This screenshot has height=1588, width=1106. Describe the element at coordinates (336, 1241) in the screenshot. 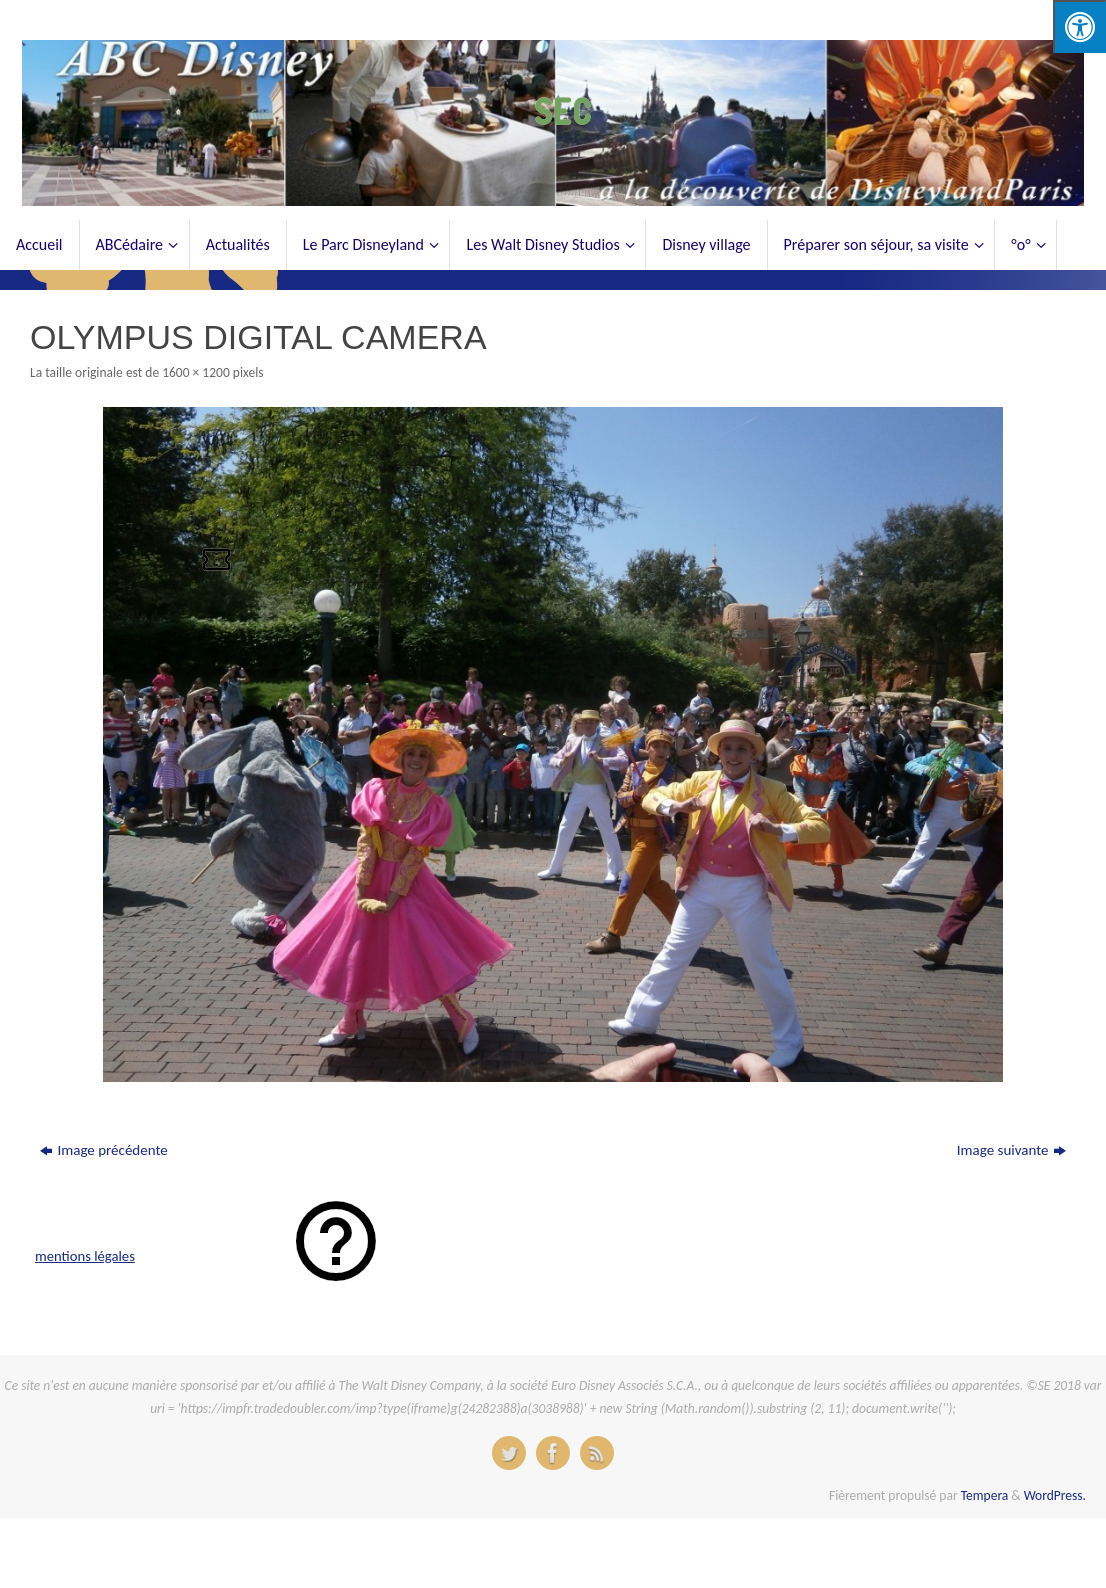

I see `access help or support options` at that location.